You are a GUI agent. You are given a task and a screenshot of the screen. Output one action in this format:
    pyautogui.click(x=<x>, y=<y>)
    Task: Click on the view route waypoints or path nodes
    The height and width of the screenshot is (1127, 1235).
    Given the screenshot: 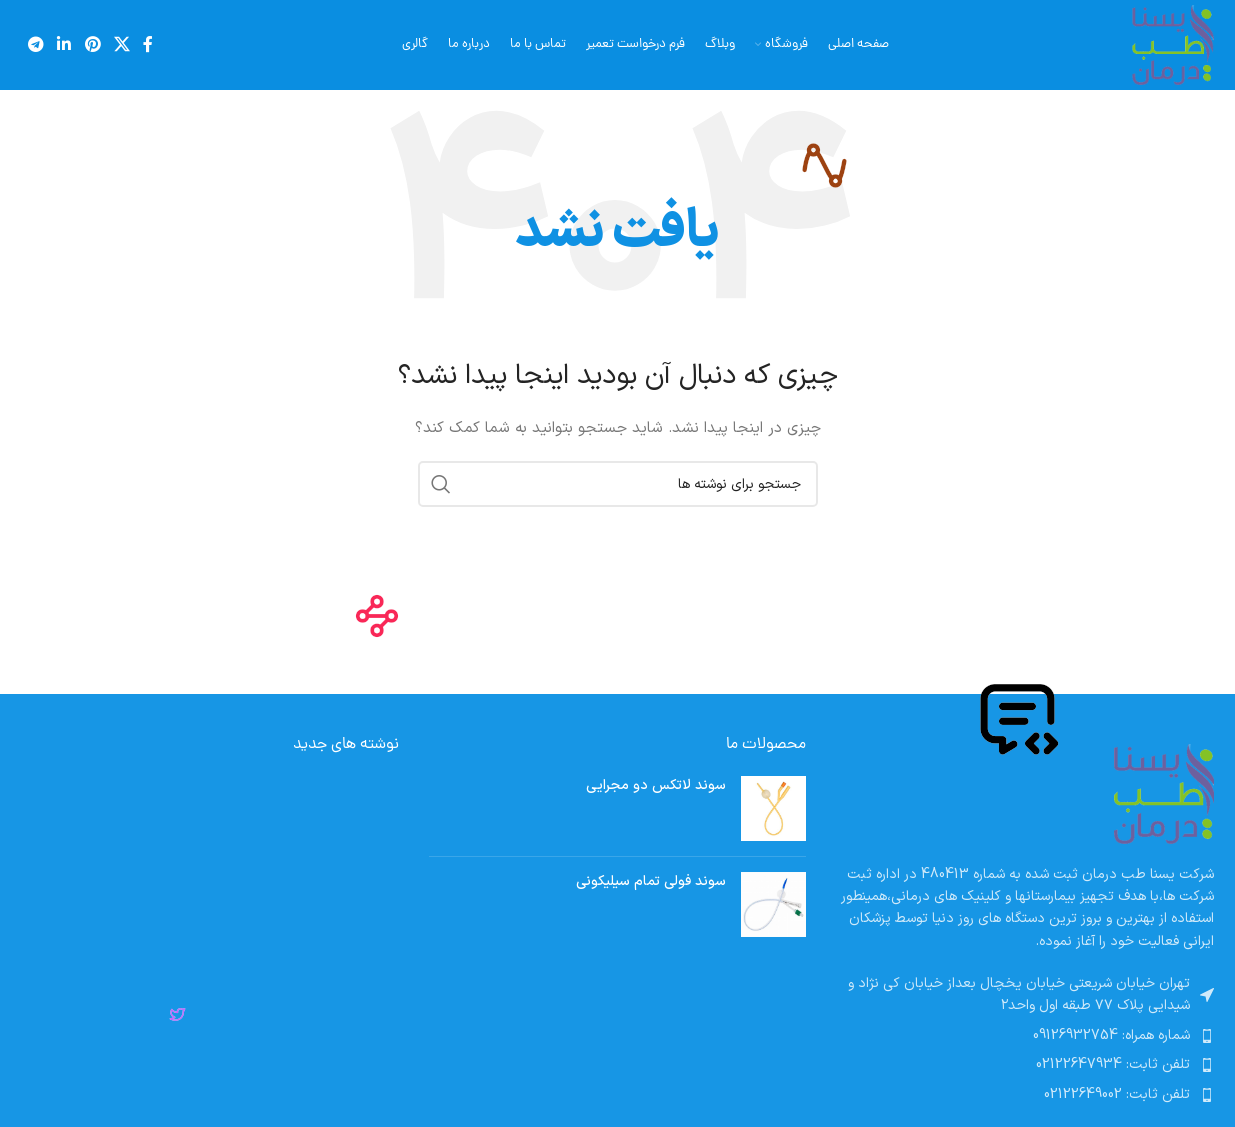 What is the action you would take?
    pyautogui.click(x=377, y=616)
    